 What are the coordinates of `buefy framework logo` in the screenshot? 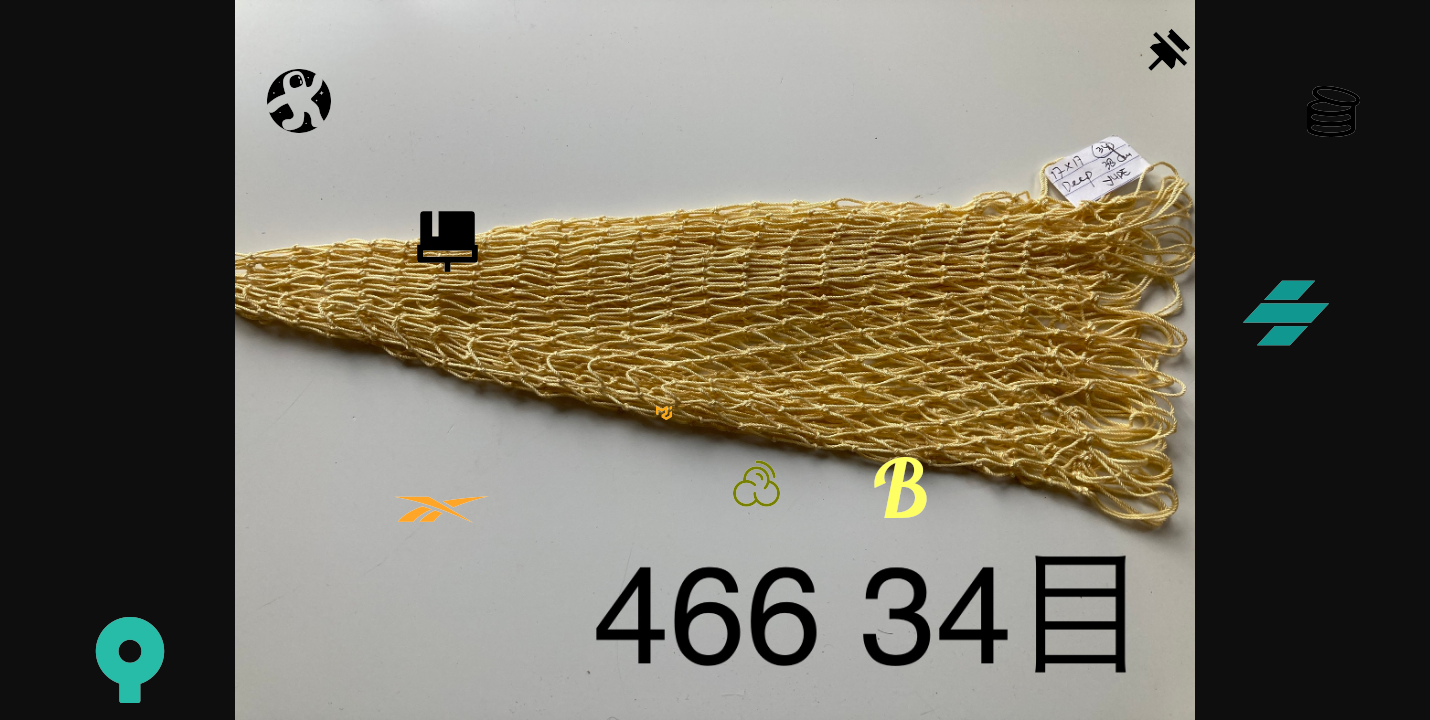 It's located at (900, 487).